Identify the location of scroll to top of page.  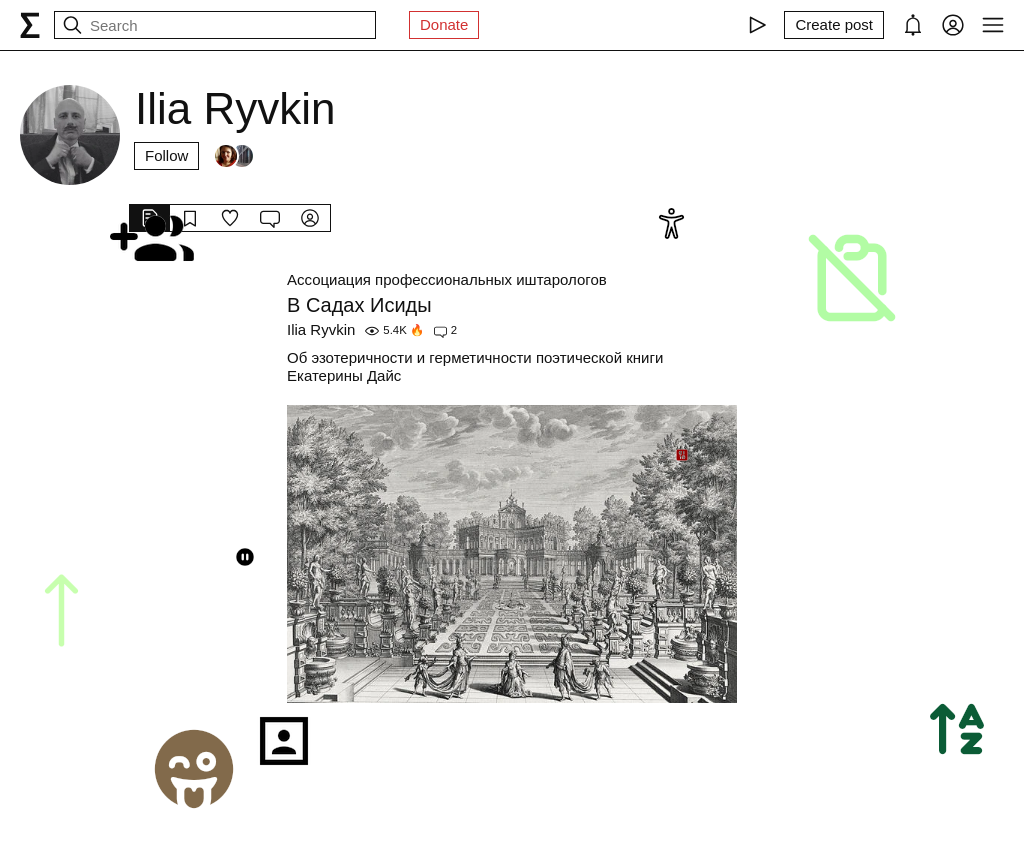
(61, 610).